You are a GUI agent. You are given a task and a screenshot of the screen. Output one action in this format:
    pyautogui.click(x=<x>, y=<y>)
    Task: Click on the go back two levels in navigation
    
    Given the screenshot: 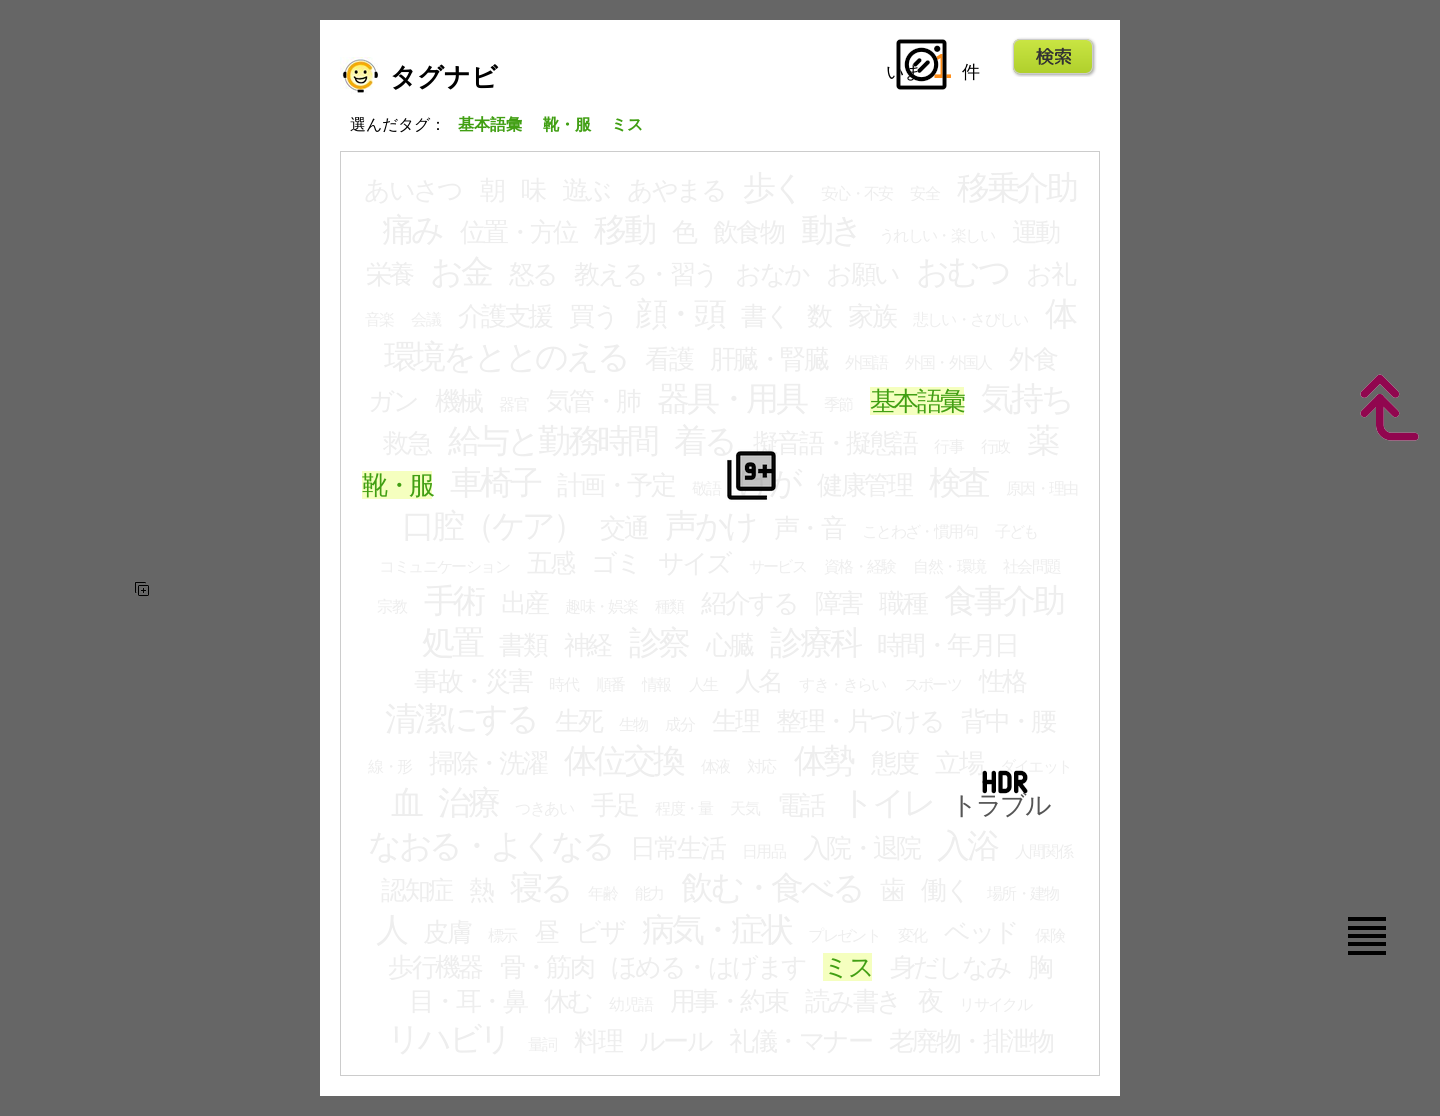 What is the action you would take?
    pyautogui.click(x=1391, y=409)
    